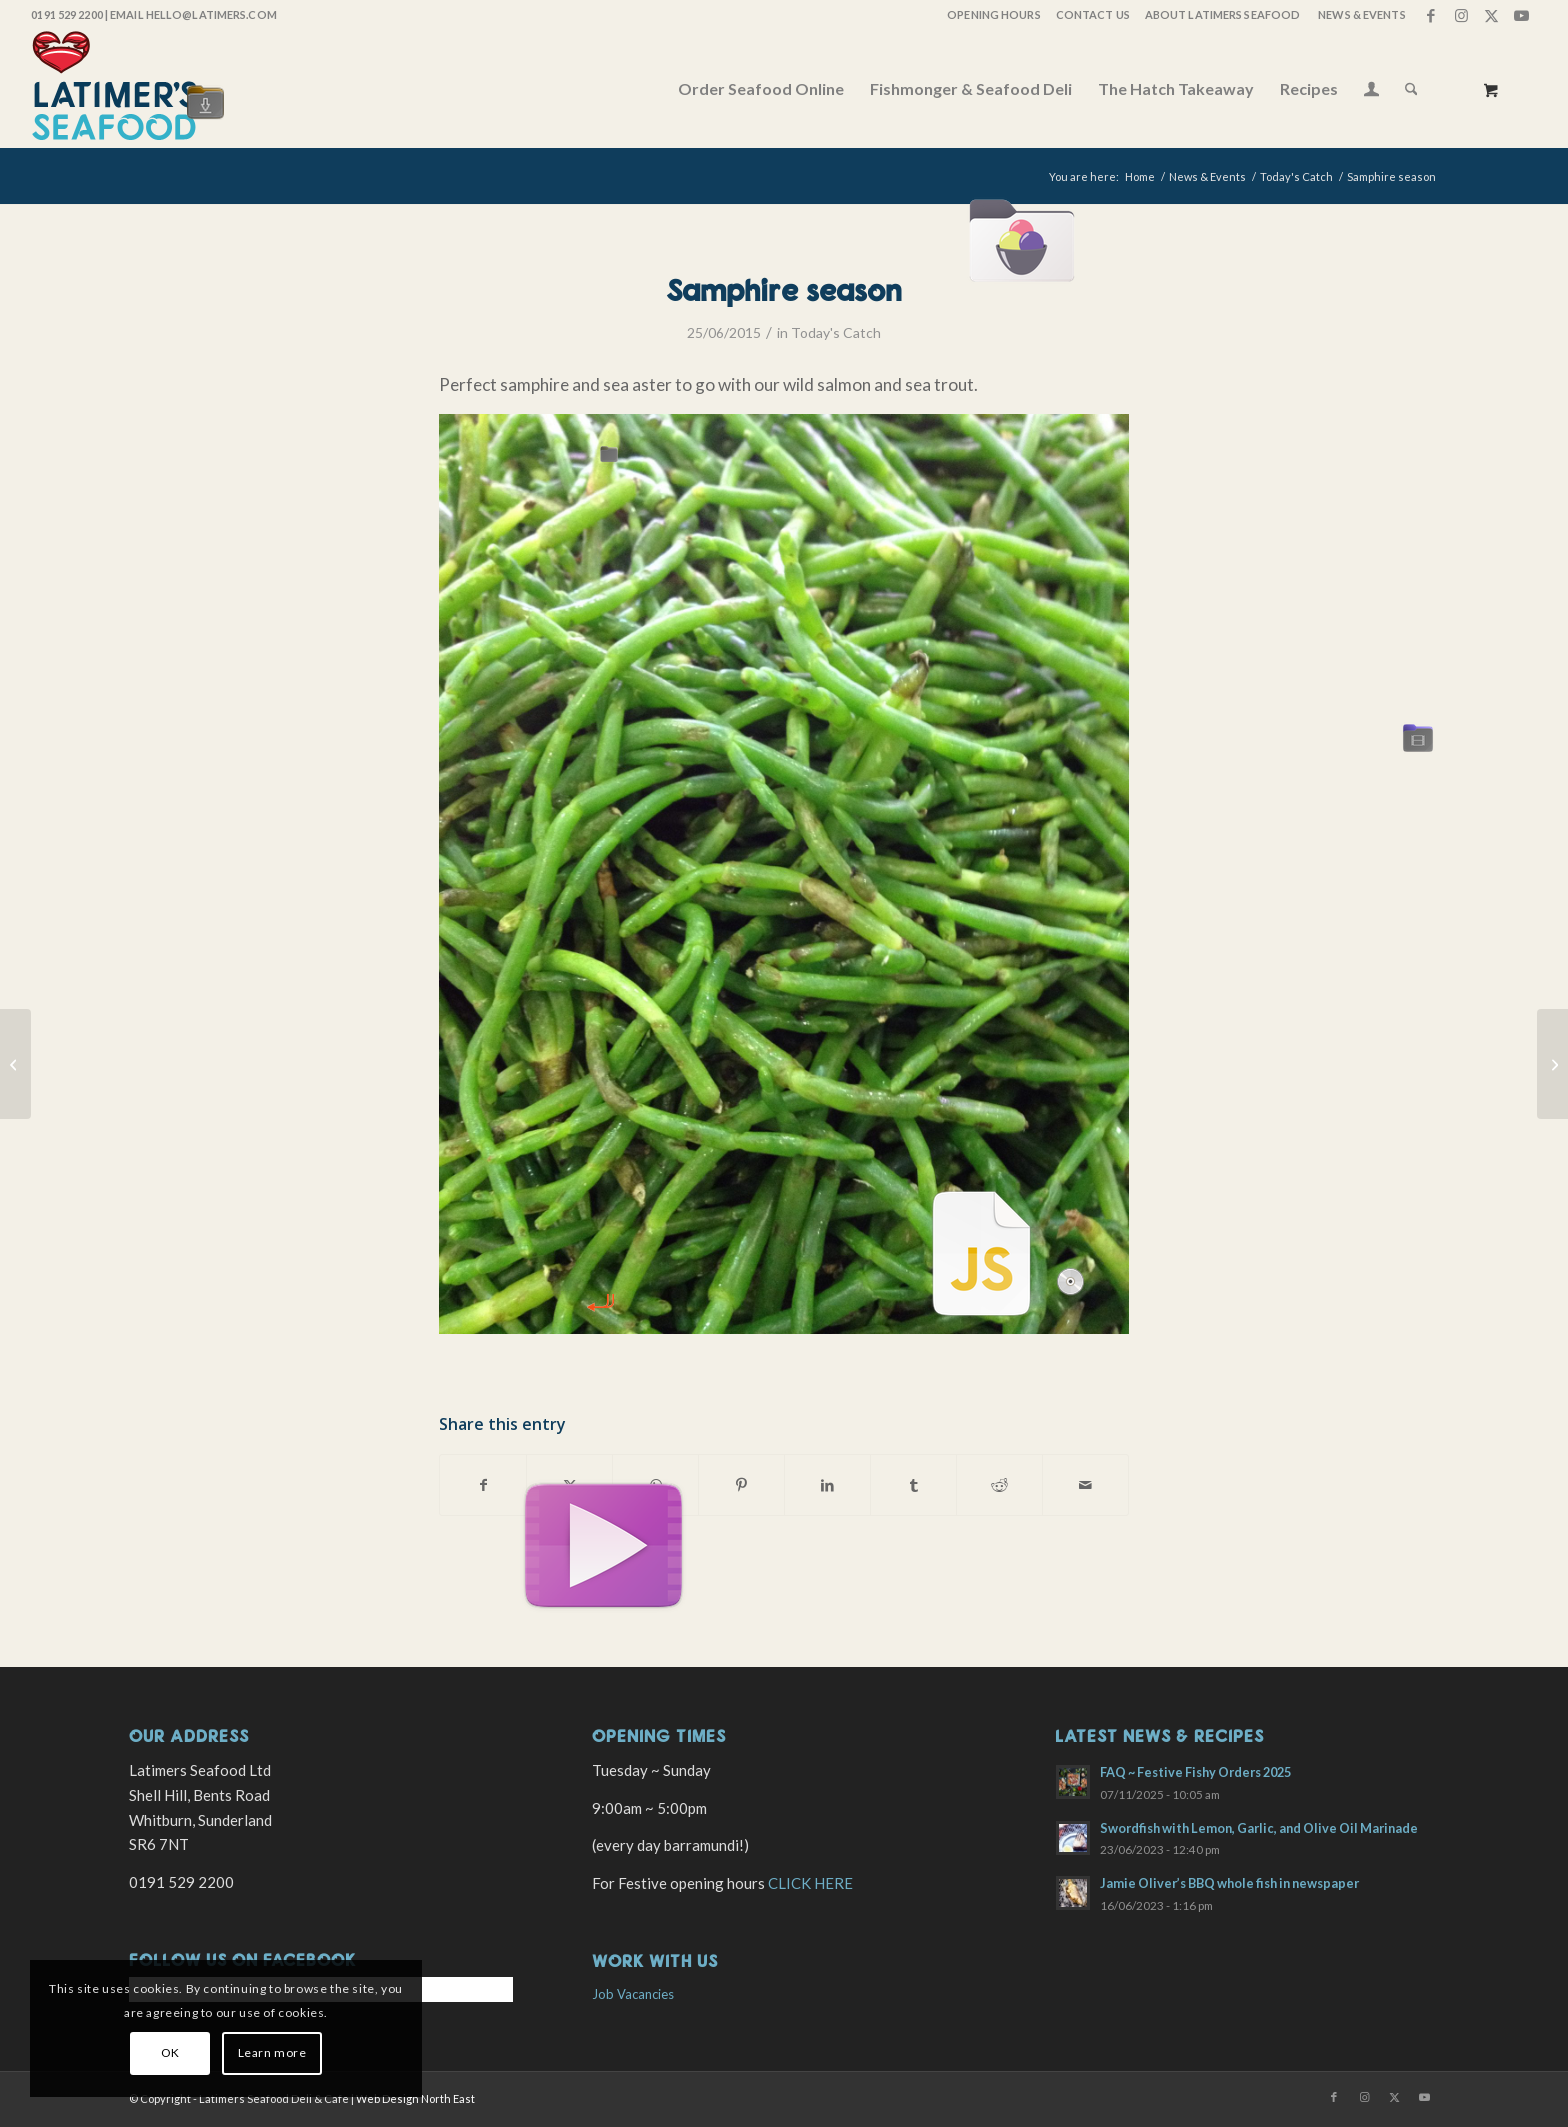 This screenshot has height=2127, width=1568. I want to click on reply to all recipients of an email, so click(600, 1301).